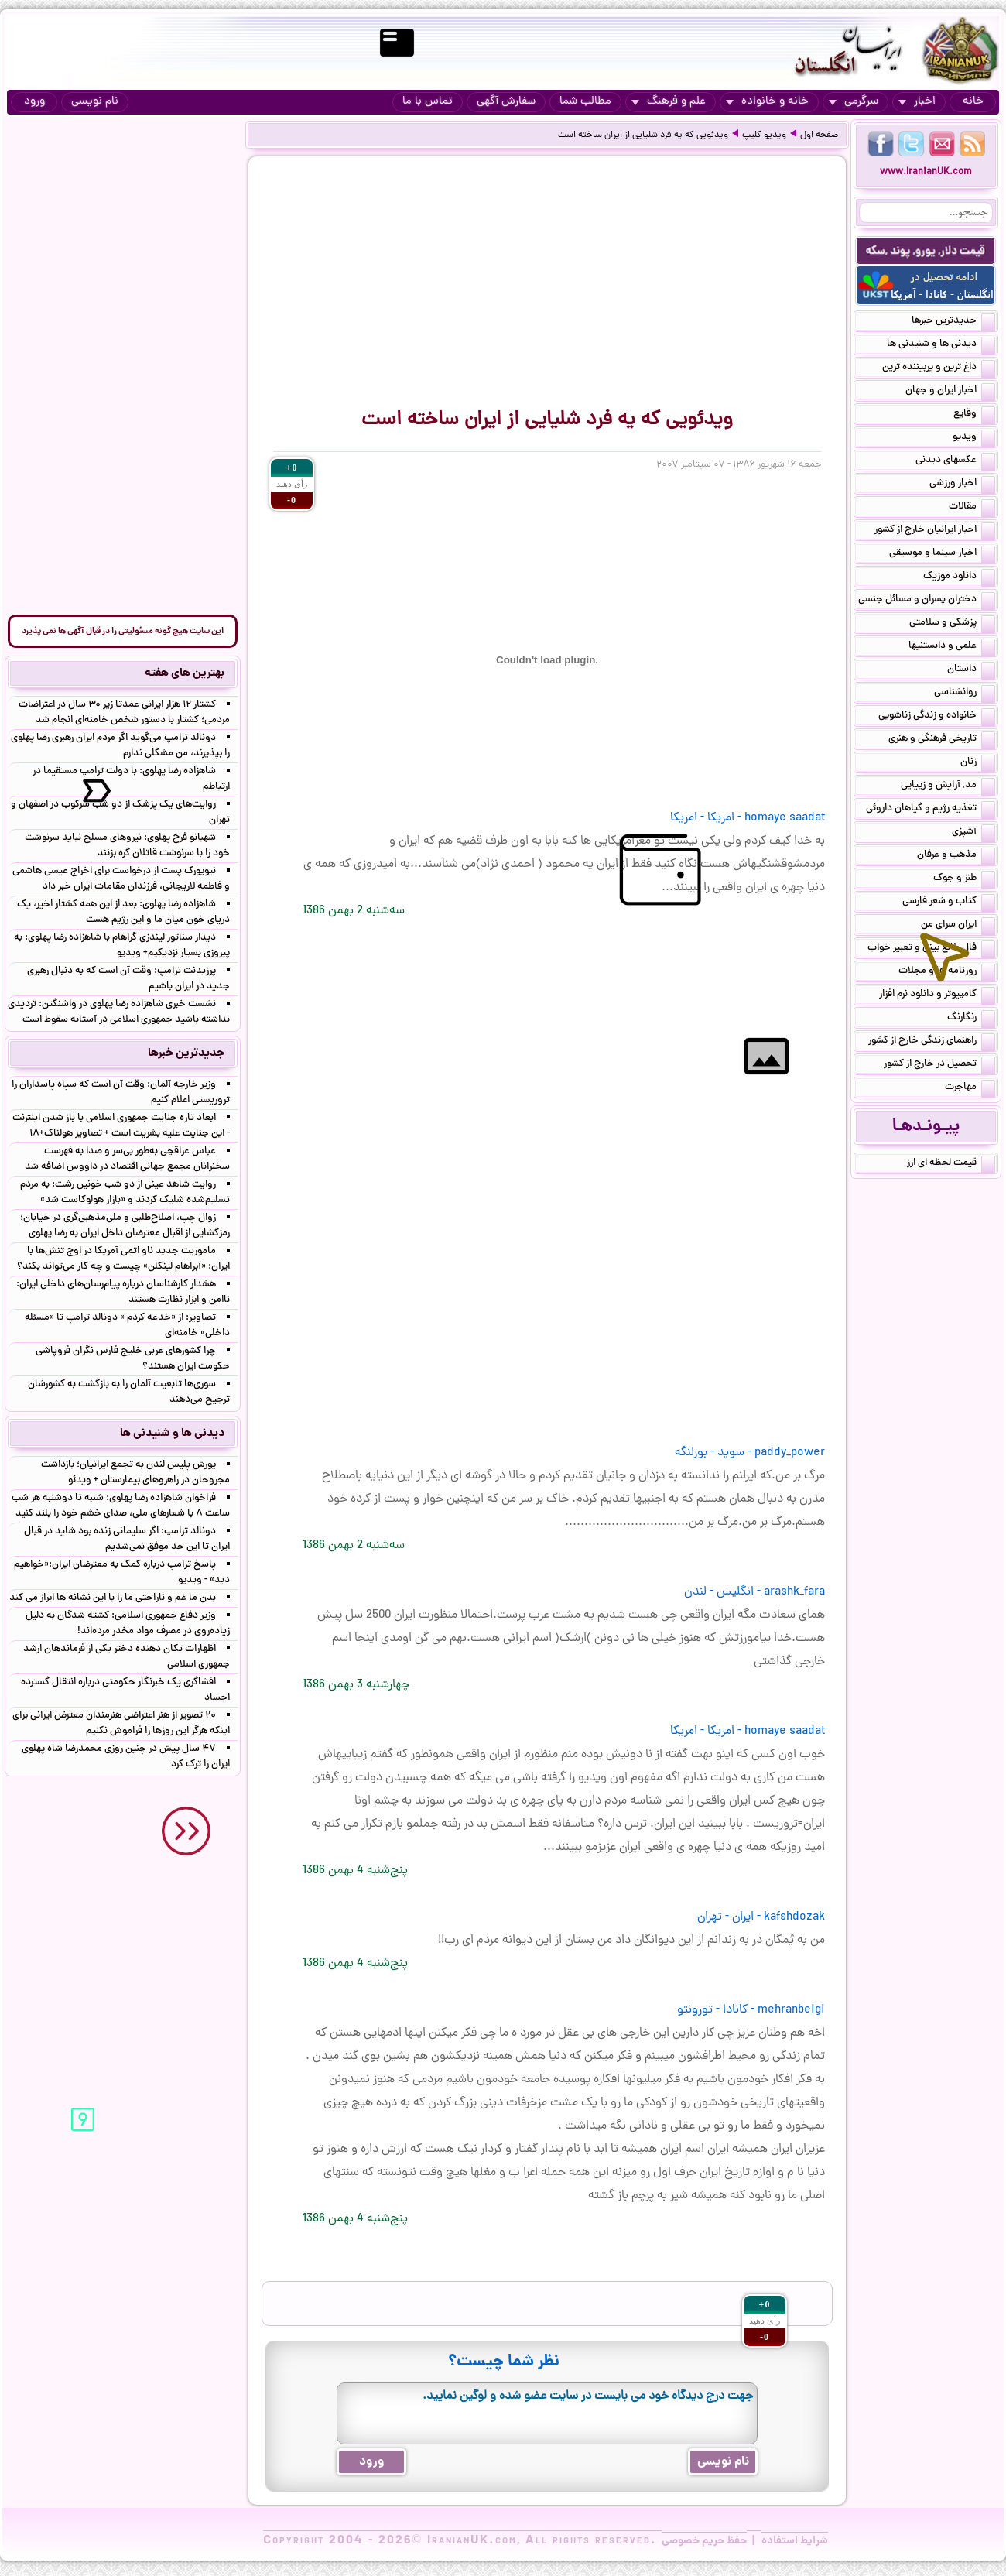  I want to click on access your wallet or payment methods, so click(659, 873).